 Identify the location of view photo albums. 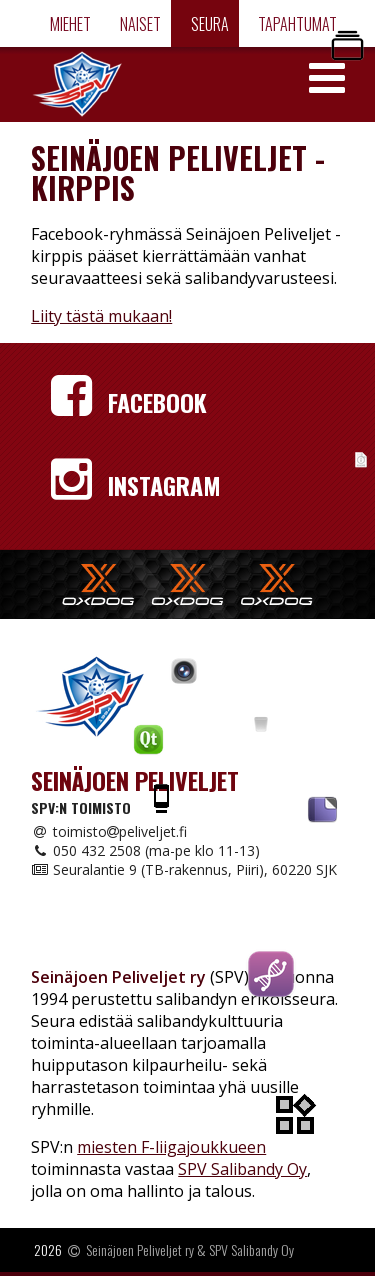
(347, 45).